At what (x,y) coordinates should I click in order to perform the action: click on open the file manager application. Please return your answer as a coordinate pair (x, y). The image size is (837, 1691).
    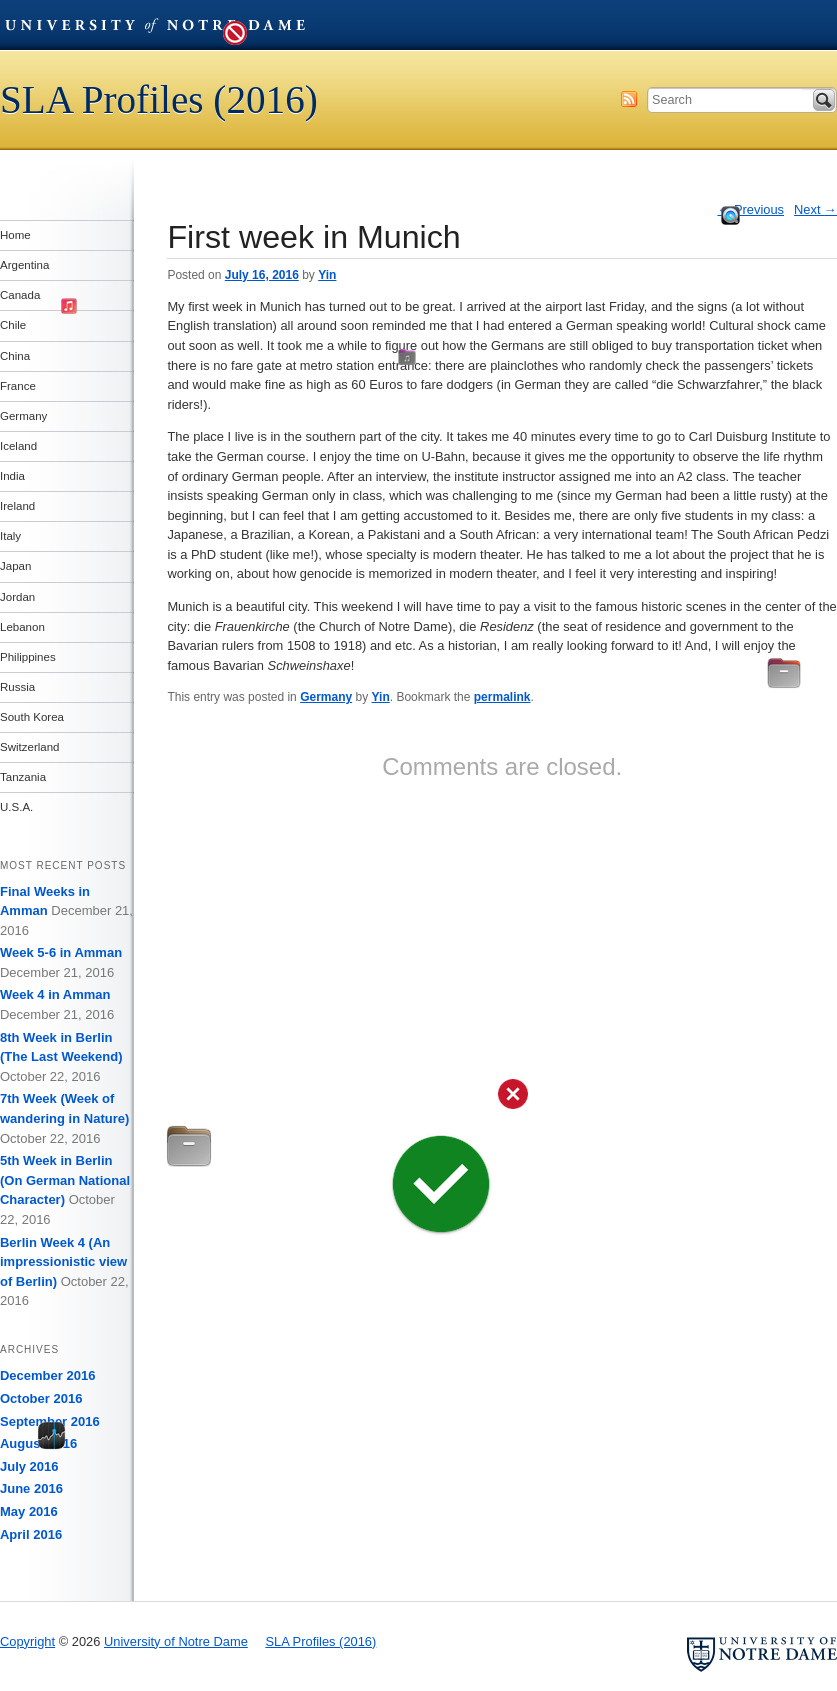
    Looking at the image, I should click on (189, 1146).